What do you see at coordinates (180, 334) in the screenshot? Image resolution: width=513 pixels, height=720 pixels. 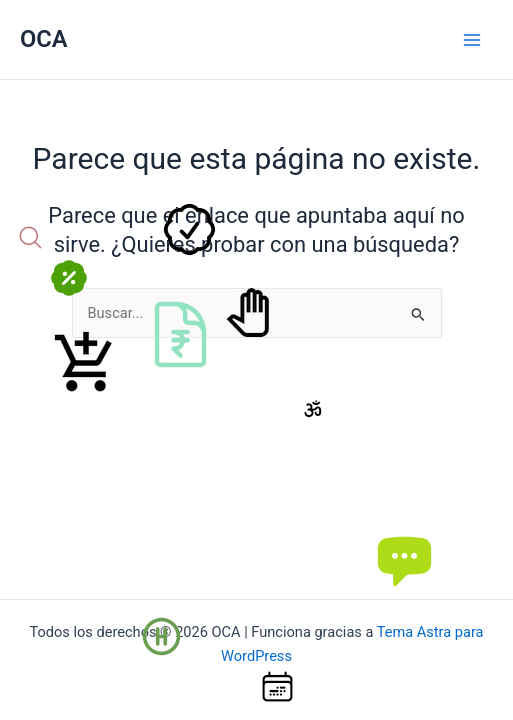 I see `view rupee payment document` at bounding box center [180, 334].